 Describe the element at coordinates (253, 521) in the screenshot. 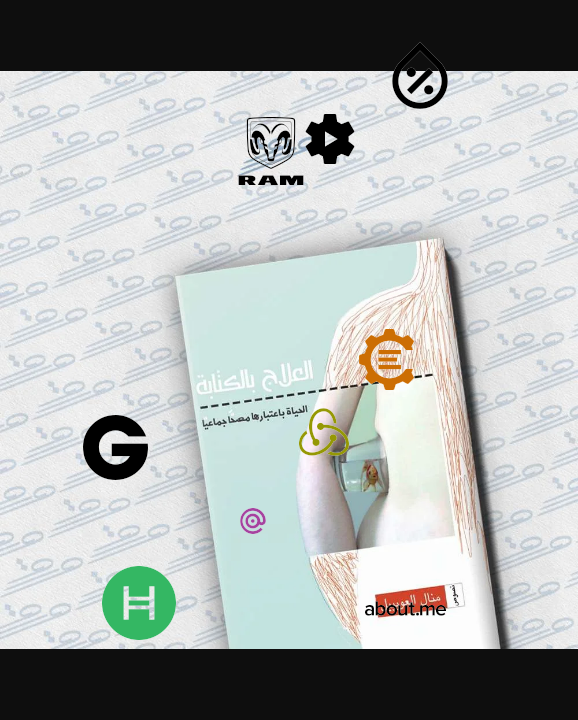

I see `mailgun email service logo` at that location.